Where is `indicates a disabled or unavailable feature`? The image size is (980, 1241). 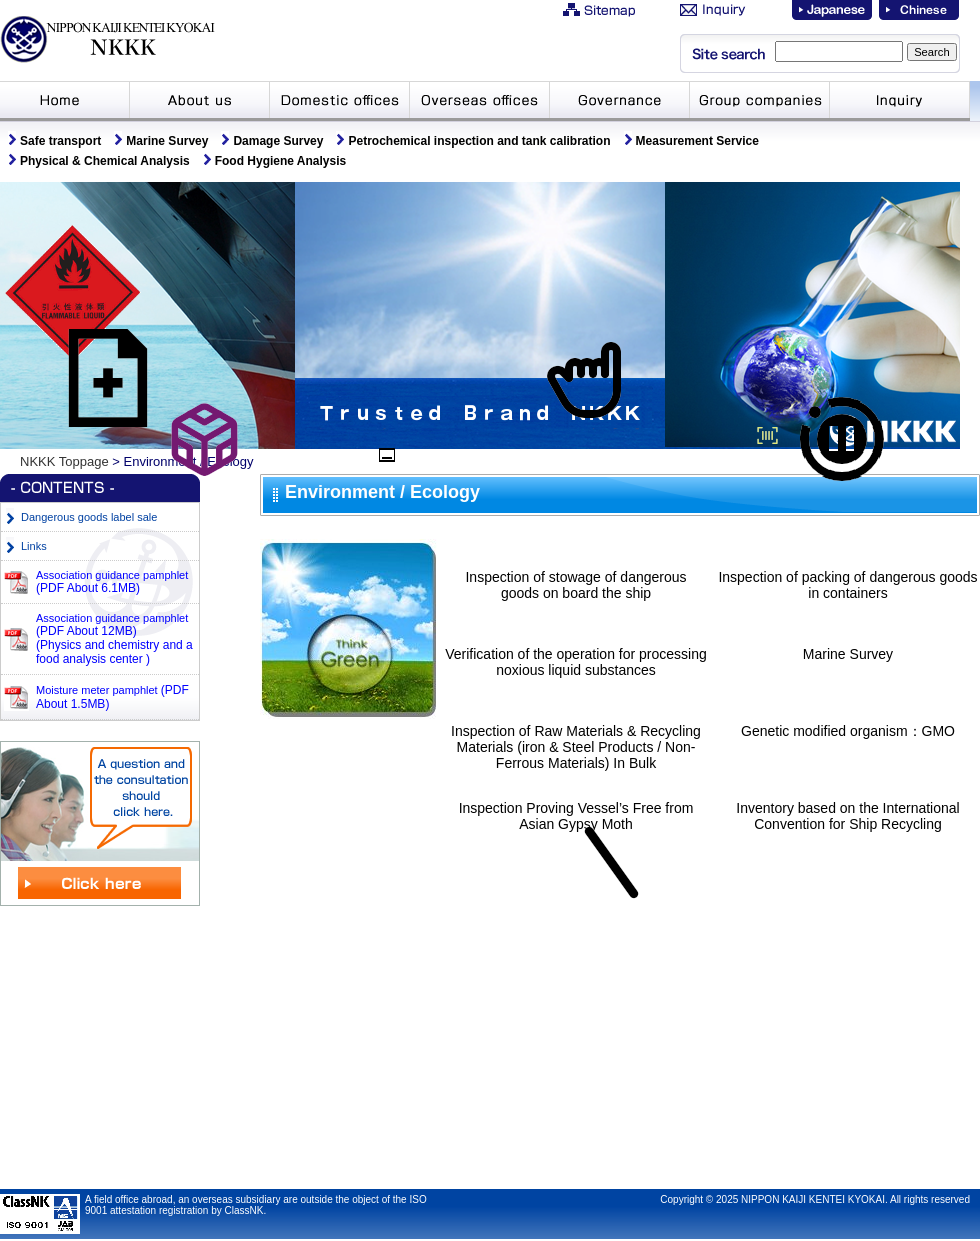 indicates a disabled or unavailable feature is located at coordinates (611, 862).